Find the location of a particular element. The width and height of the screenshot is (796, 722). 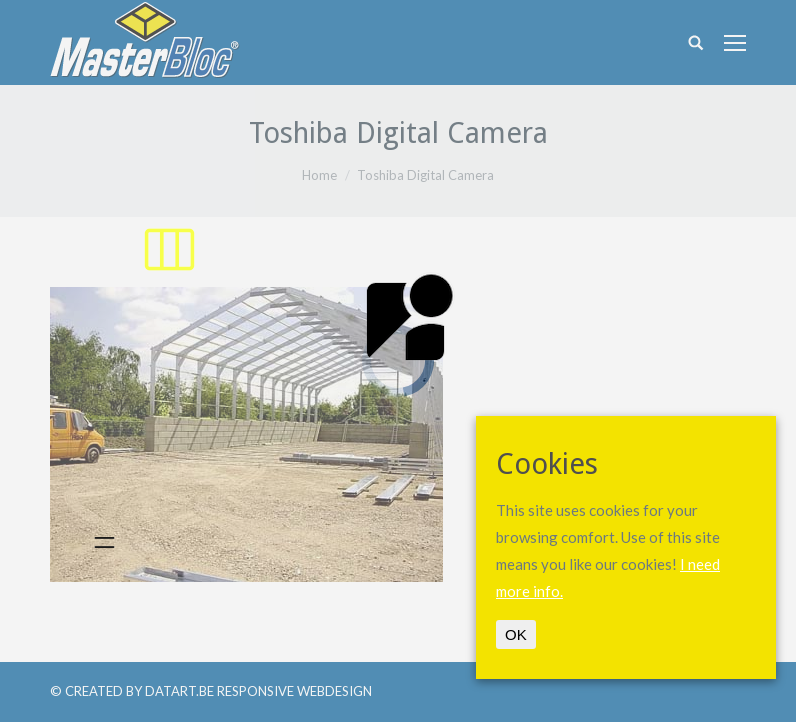

open menu or navigation options is located at coordinates (104, 542).